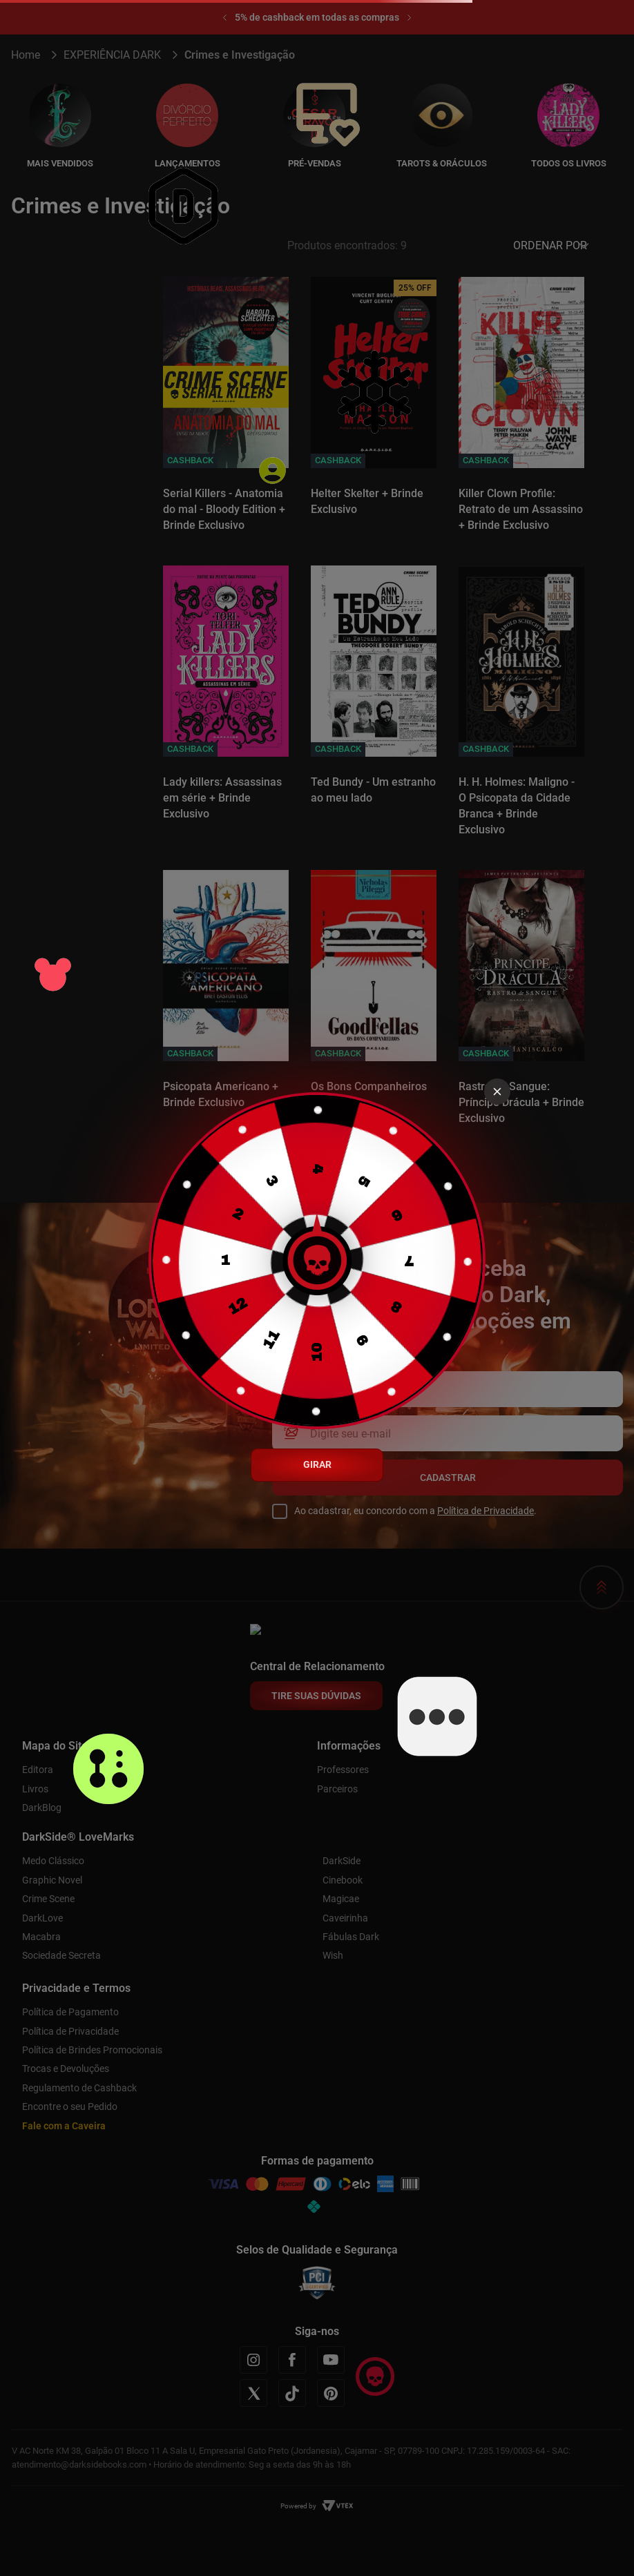 The image size is (634, 2576). I want to click on access your profile or account settings, so click(272, 470).